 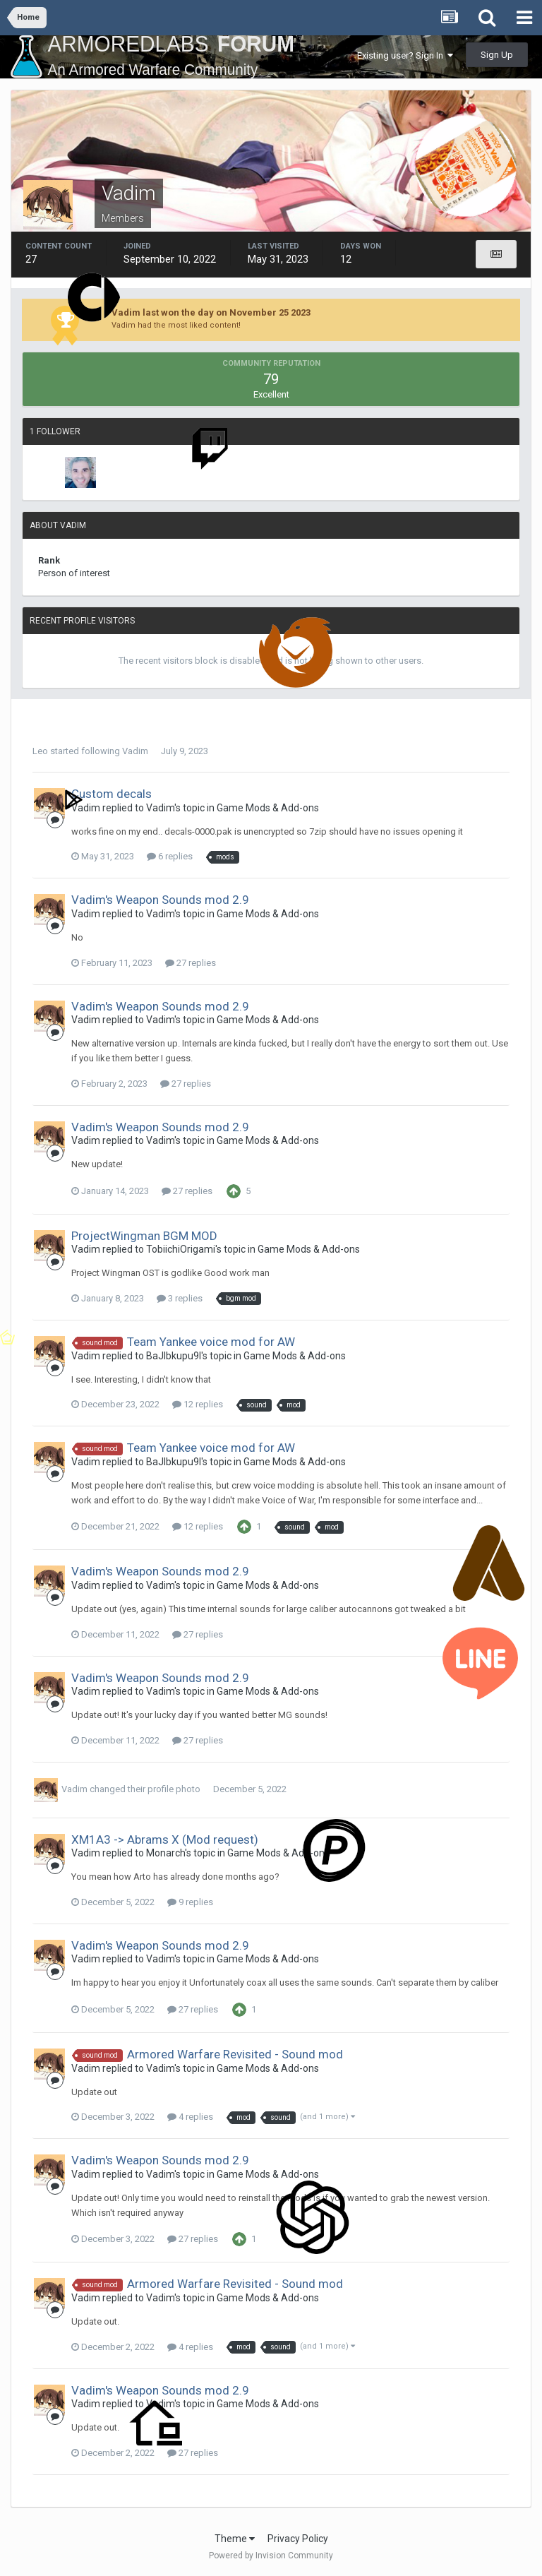 What do you see at coordinates (73, 799) in the screenshot?
I see `open google play store` at bounding box center [73, 799].